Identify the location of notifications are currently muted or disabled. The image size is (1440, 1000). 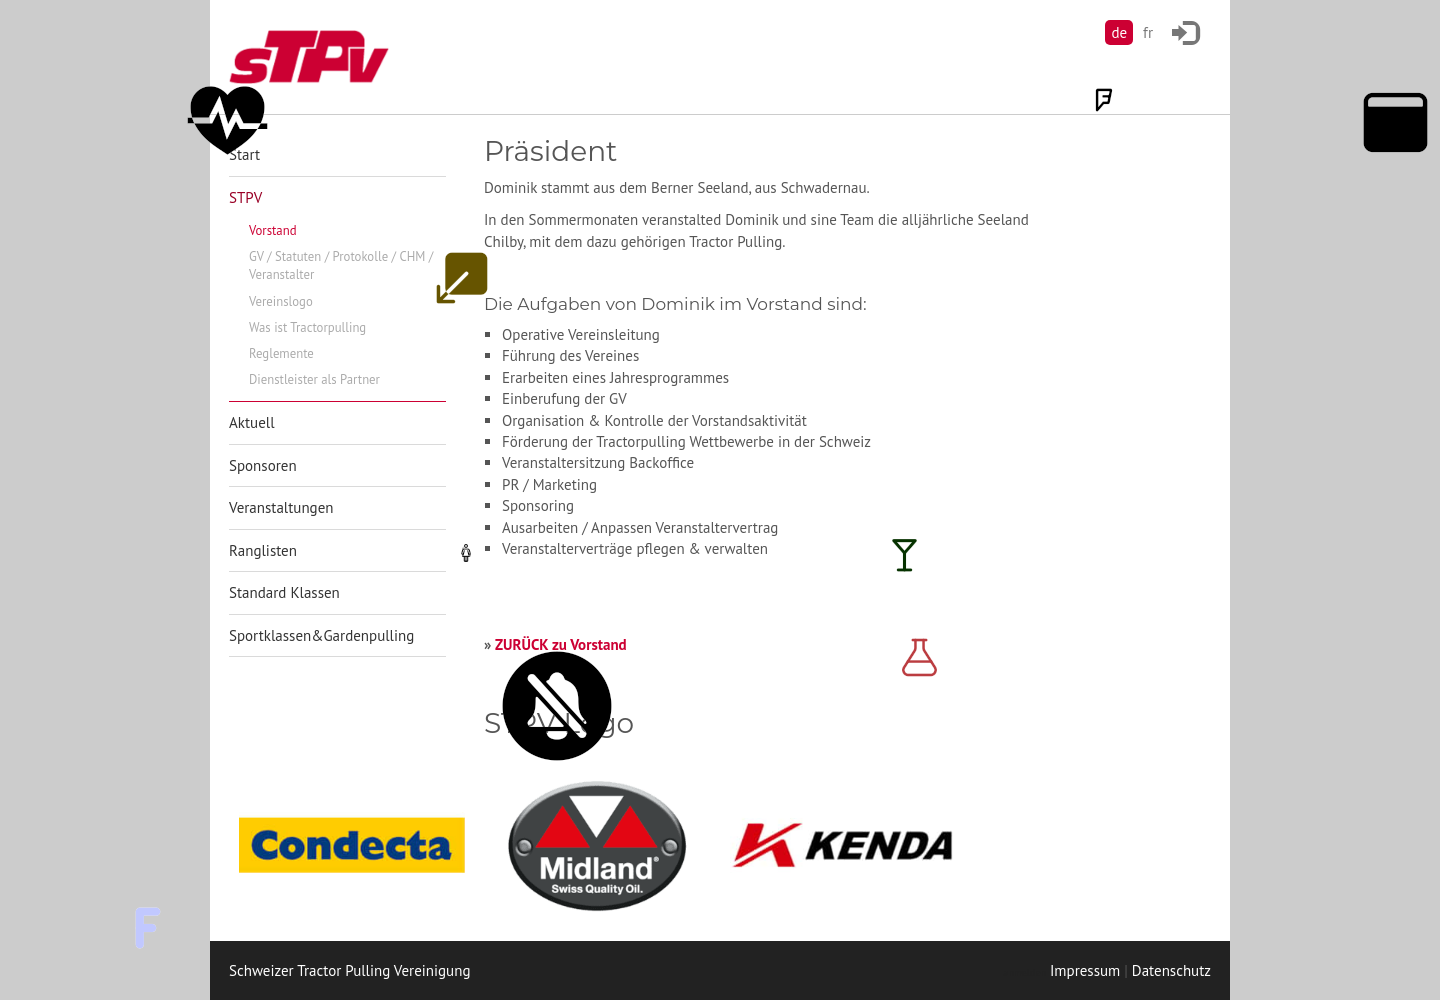
(557, 706).